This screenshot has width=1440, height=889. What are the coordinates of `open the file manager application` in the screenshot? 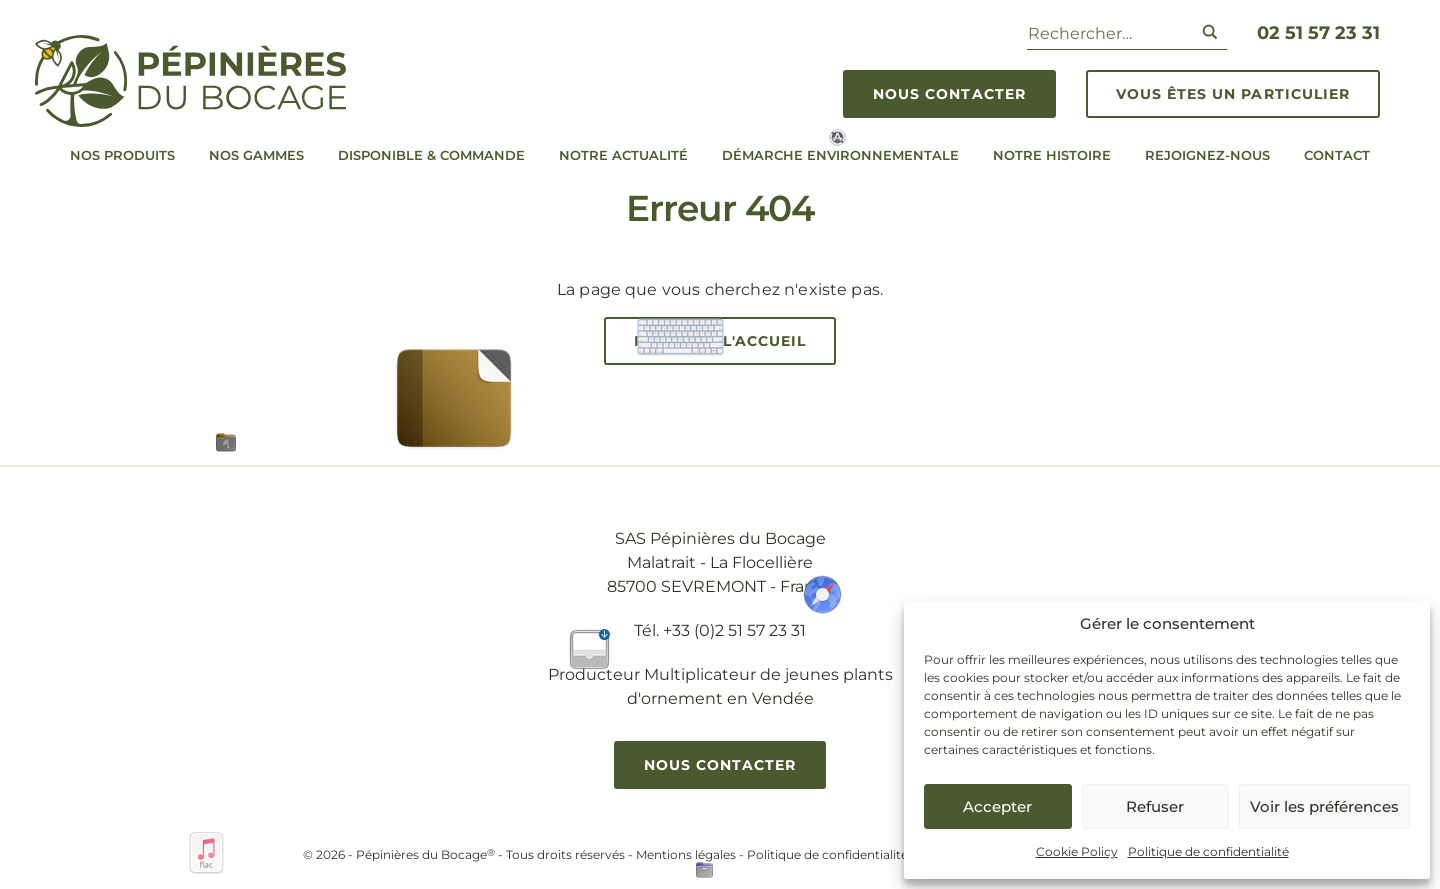 It's located at (704, 869).